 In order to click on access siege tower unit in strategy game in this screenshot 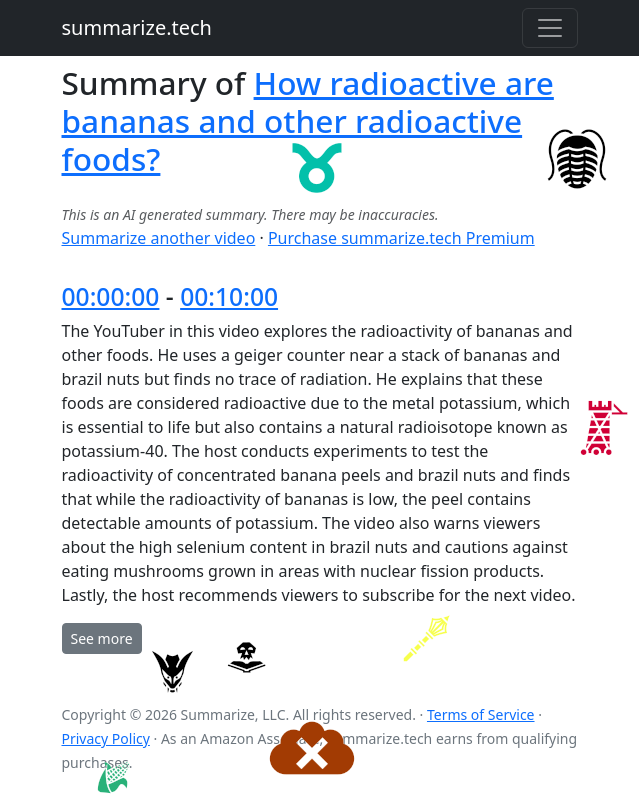, I will do `click(603, 427)`.